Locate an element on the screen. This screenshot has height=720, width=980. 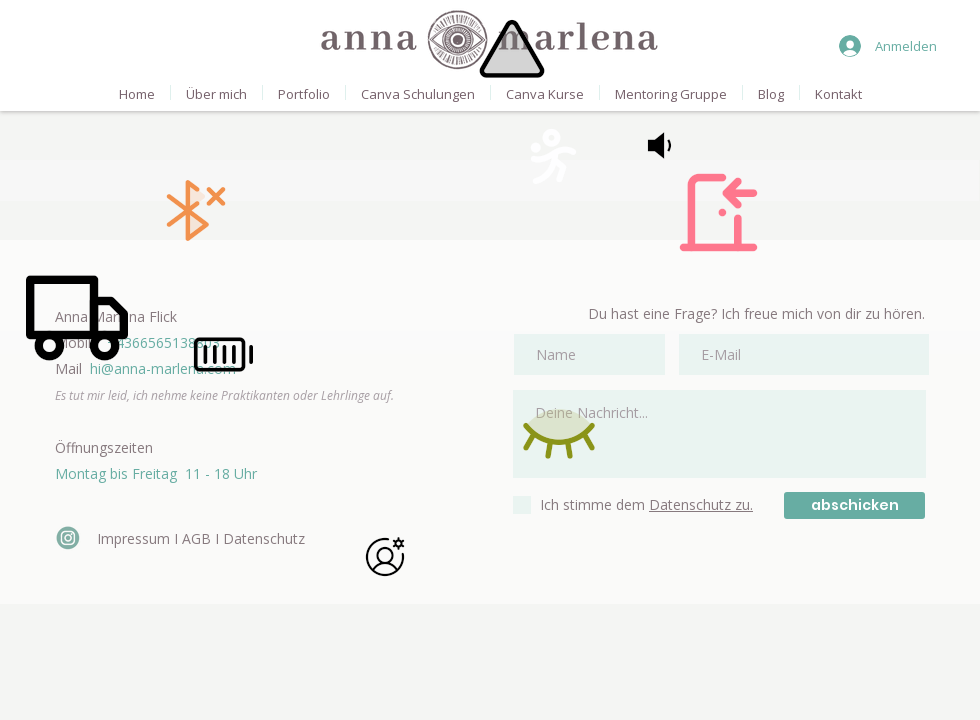
hide password or sensitive content is located at coordinates (559, 434).